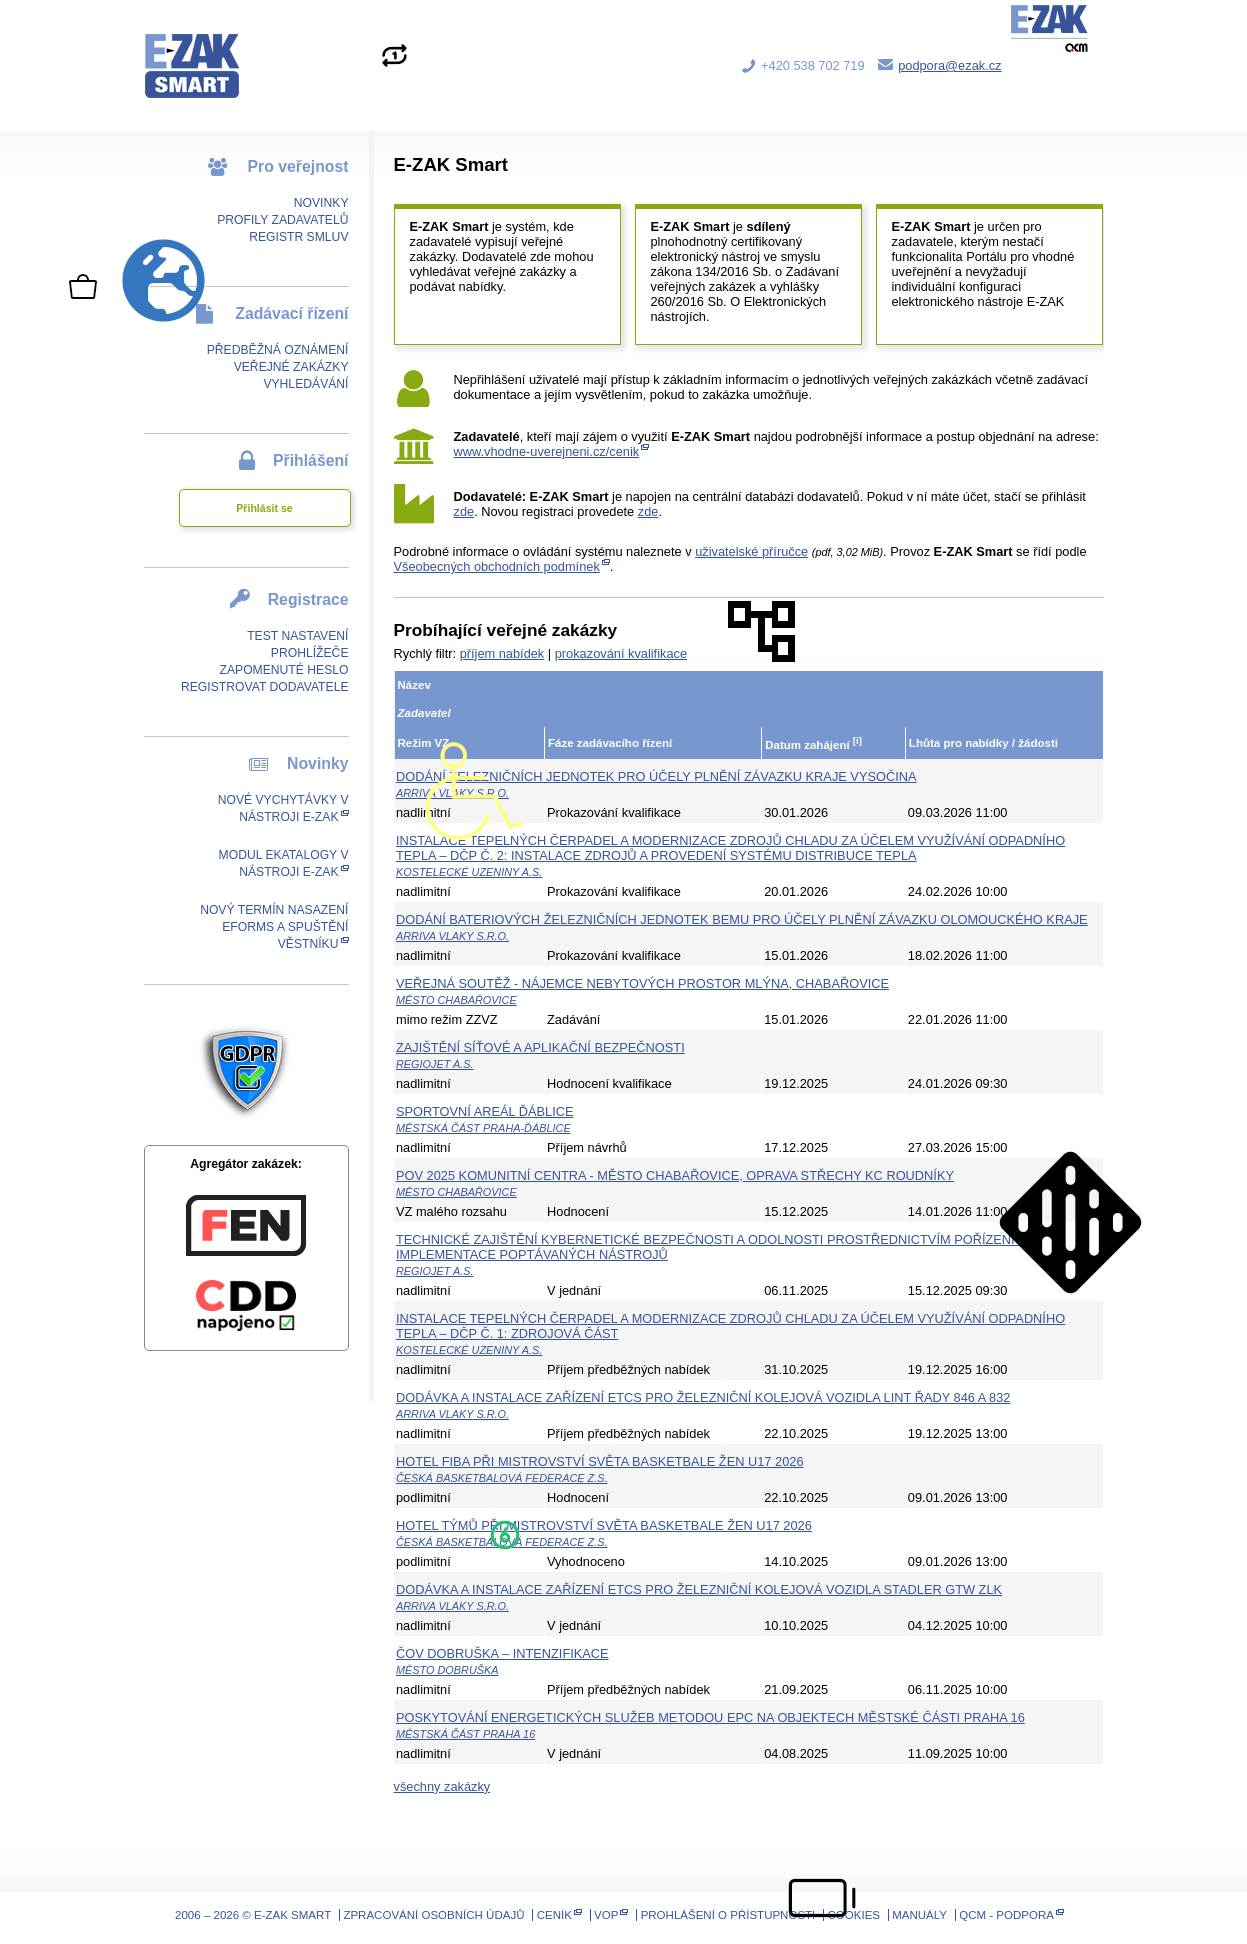  What do you see at coordinates (394, 55) in the screenshot?
I see `repeat current track once` at bounding box center [394, 55].